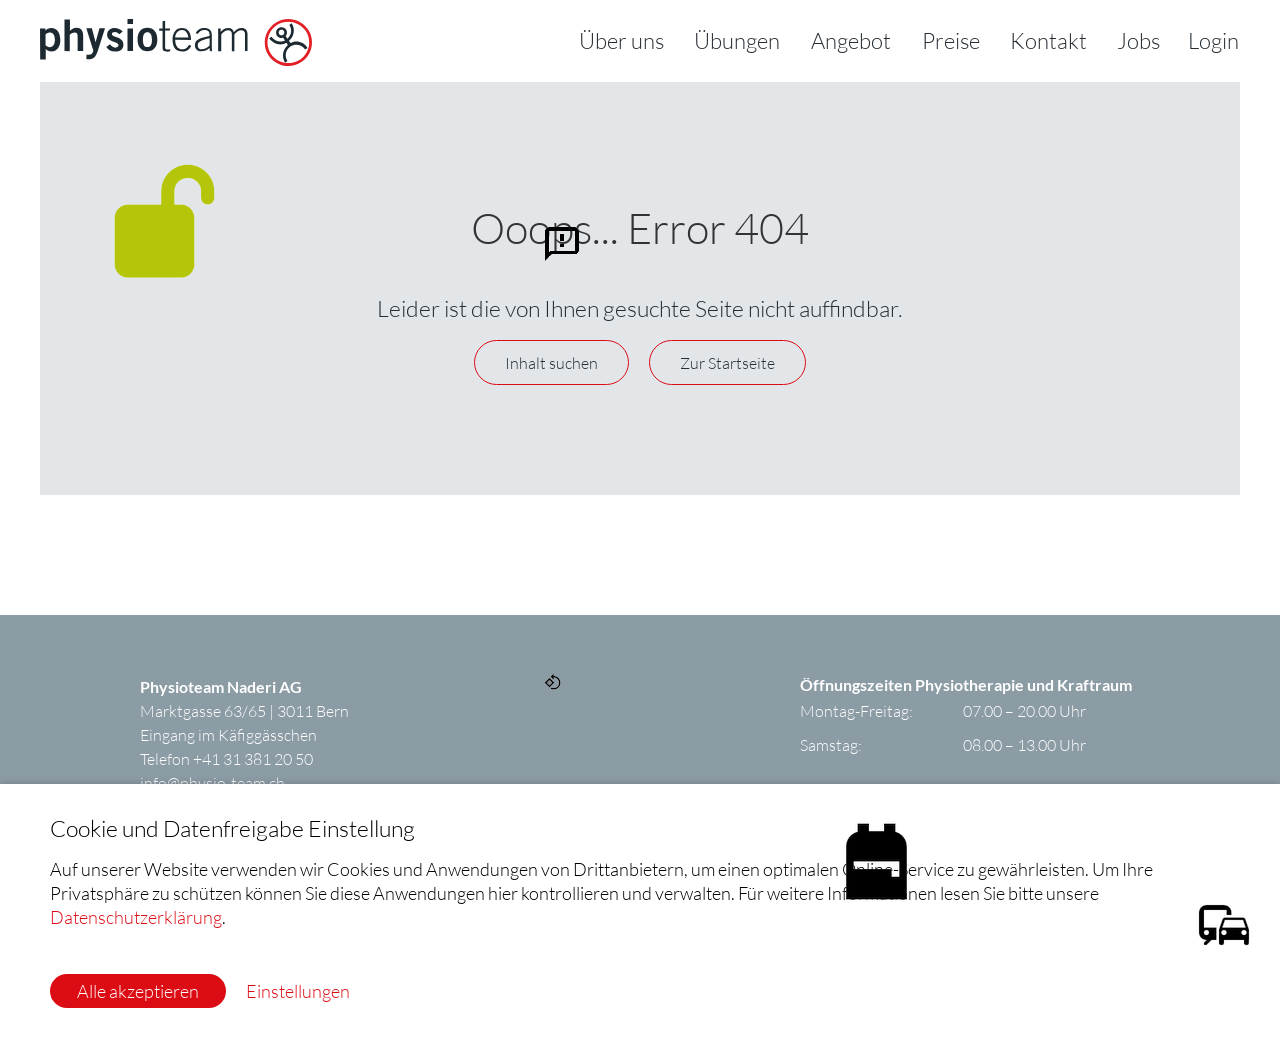 Image resolution: width=1280 pixels, height=1038 pixels. Describe the element at coordinates (1224, 925) in the screenshot. I see `view commute options and routes` at that location.